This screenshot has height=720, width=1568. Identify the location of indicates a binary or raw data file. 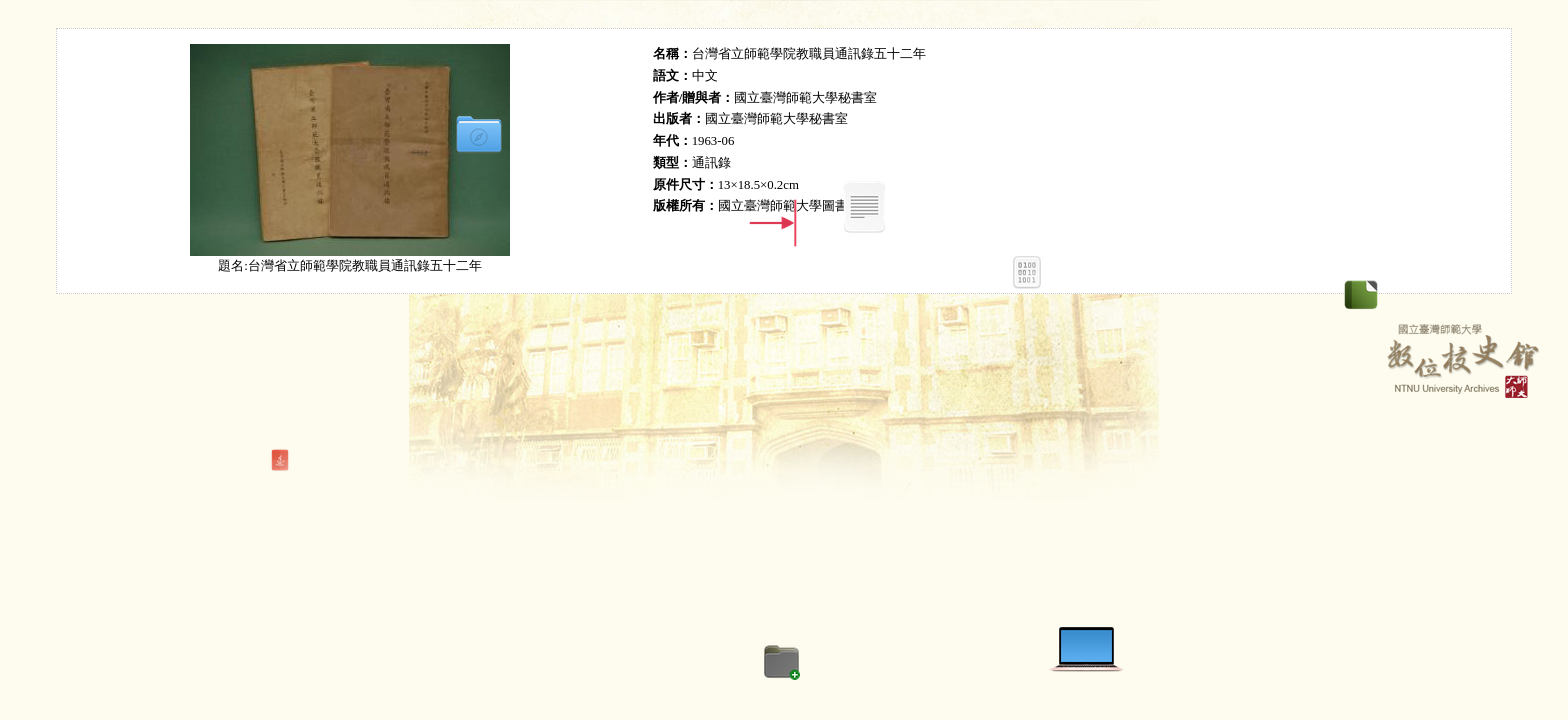
(1027, 272).